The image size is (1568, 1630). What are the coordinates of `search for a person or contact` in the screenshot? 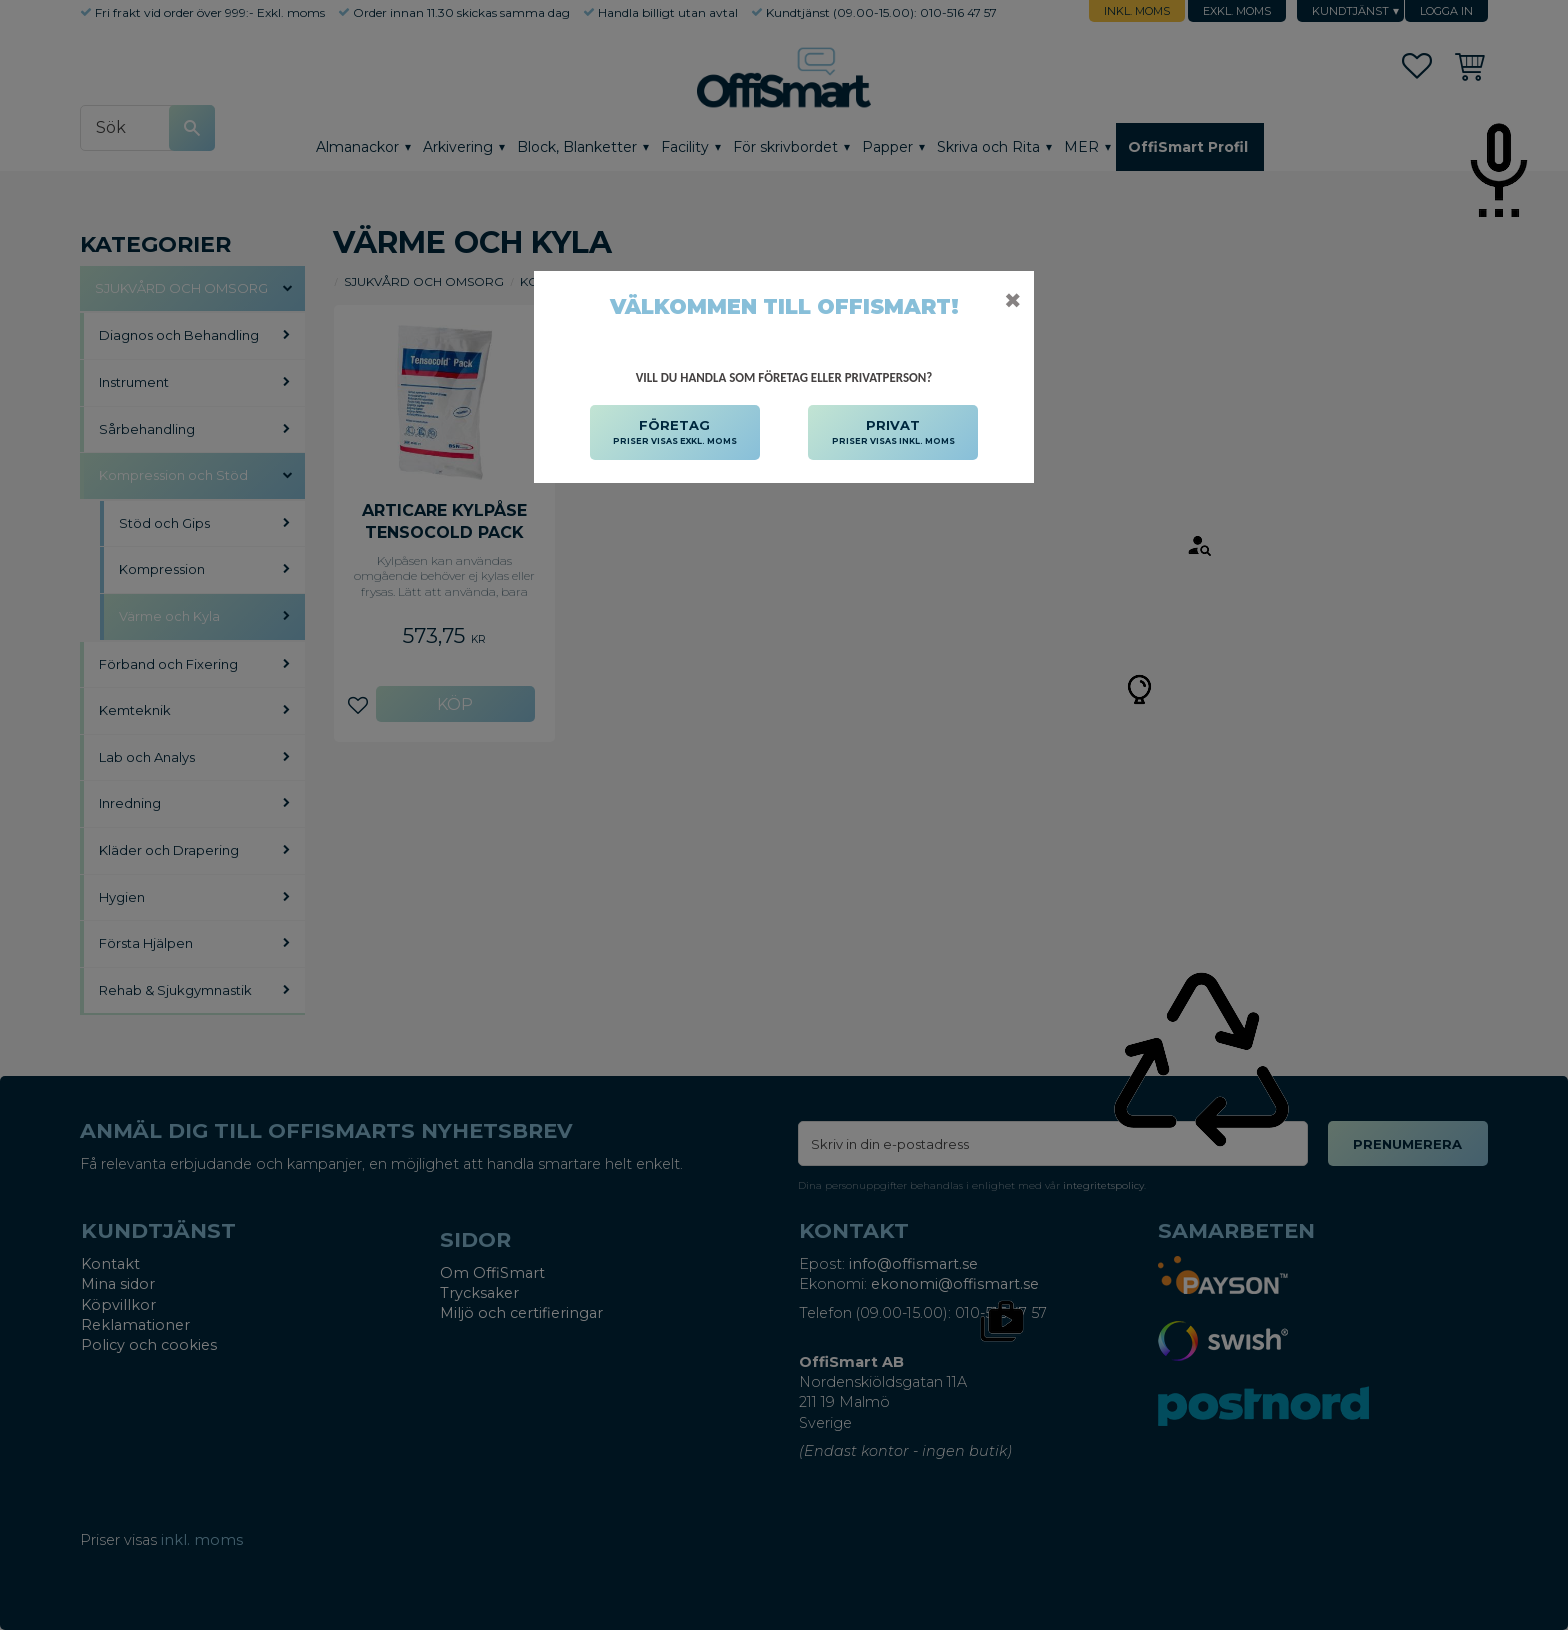 It's located at (1200, 545).